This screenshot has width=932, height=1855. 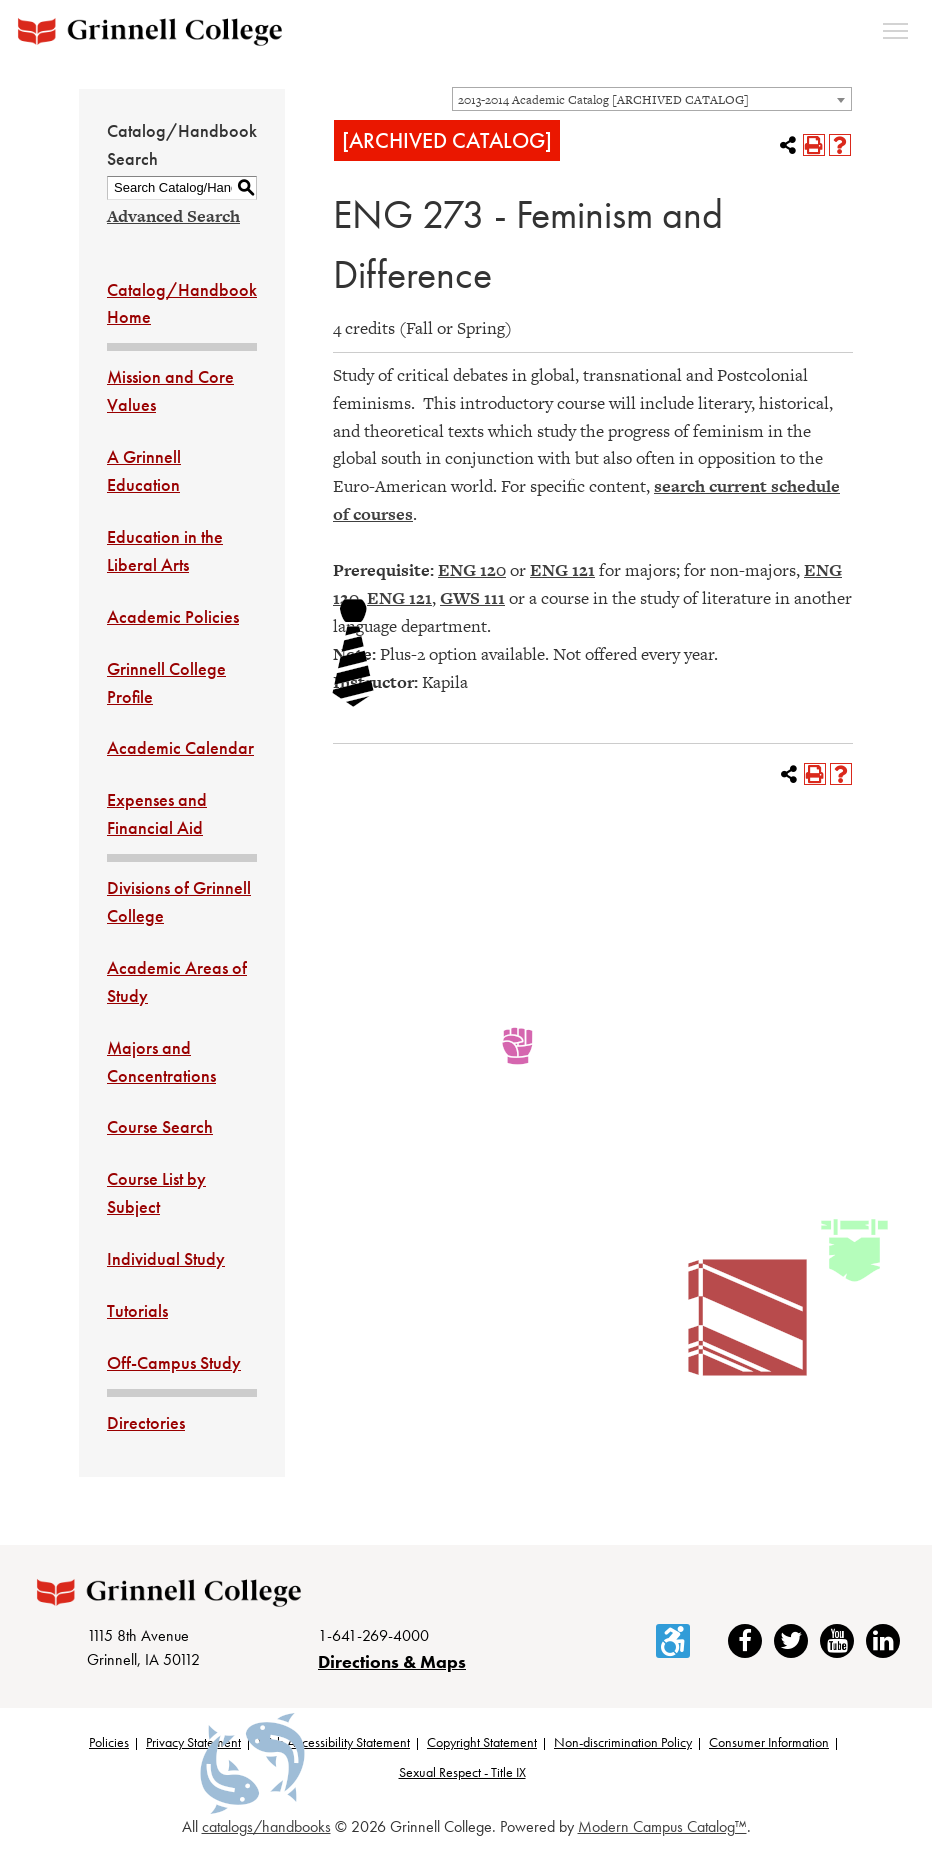 I want to click on view shop or storefront location, so click(x=854, y=1249).